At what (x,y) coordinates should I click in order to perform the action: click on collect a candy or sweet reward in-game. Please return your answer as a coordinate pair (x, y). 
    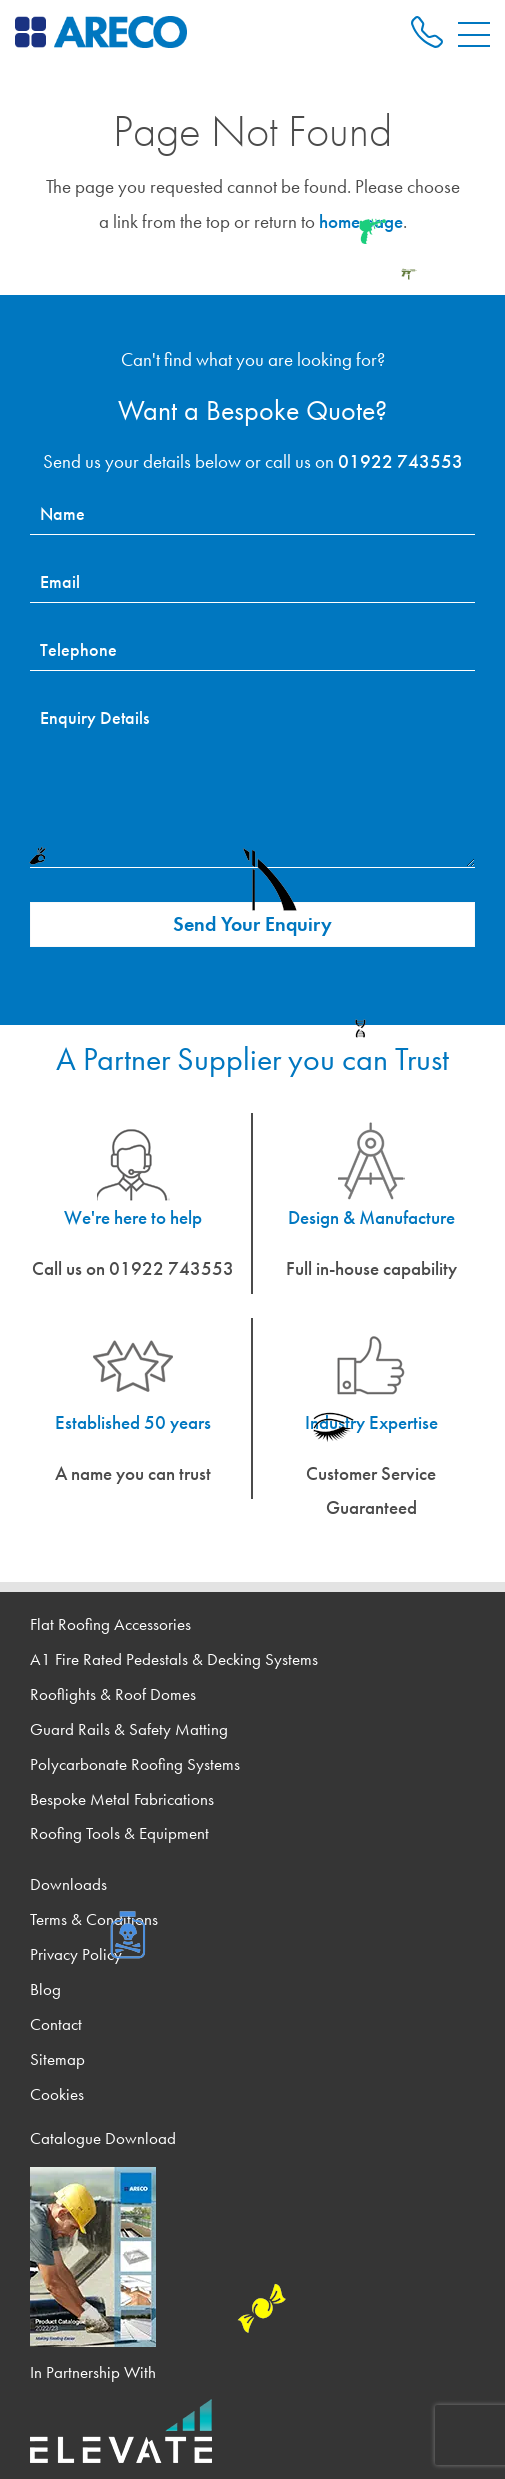
    Looking at the image, I should click on (261, 2308).